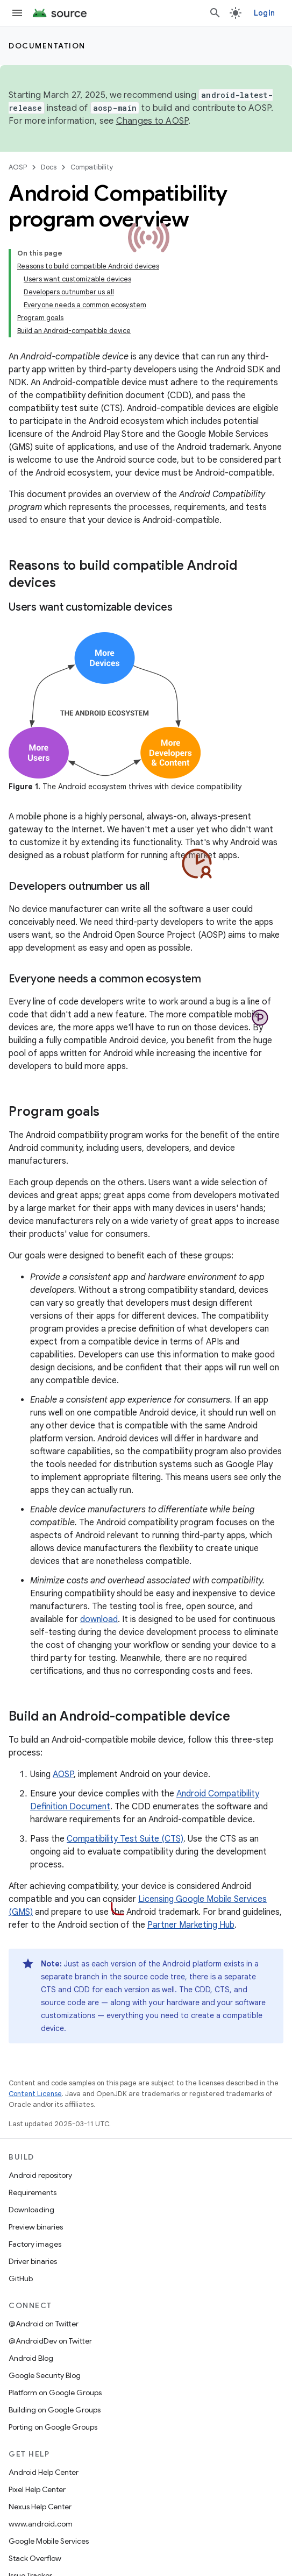 The width and height of the screenshot is (292, 2576). I want to click on adjust bottom-left corner radius, so click(117, 1908).